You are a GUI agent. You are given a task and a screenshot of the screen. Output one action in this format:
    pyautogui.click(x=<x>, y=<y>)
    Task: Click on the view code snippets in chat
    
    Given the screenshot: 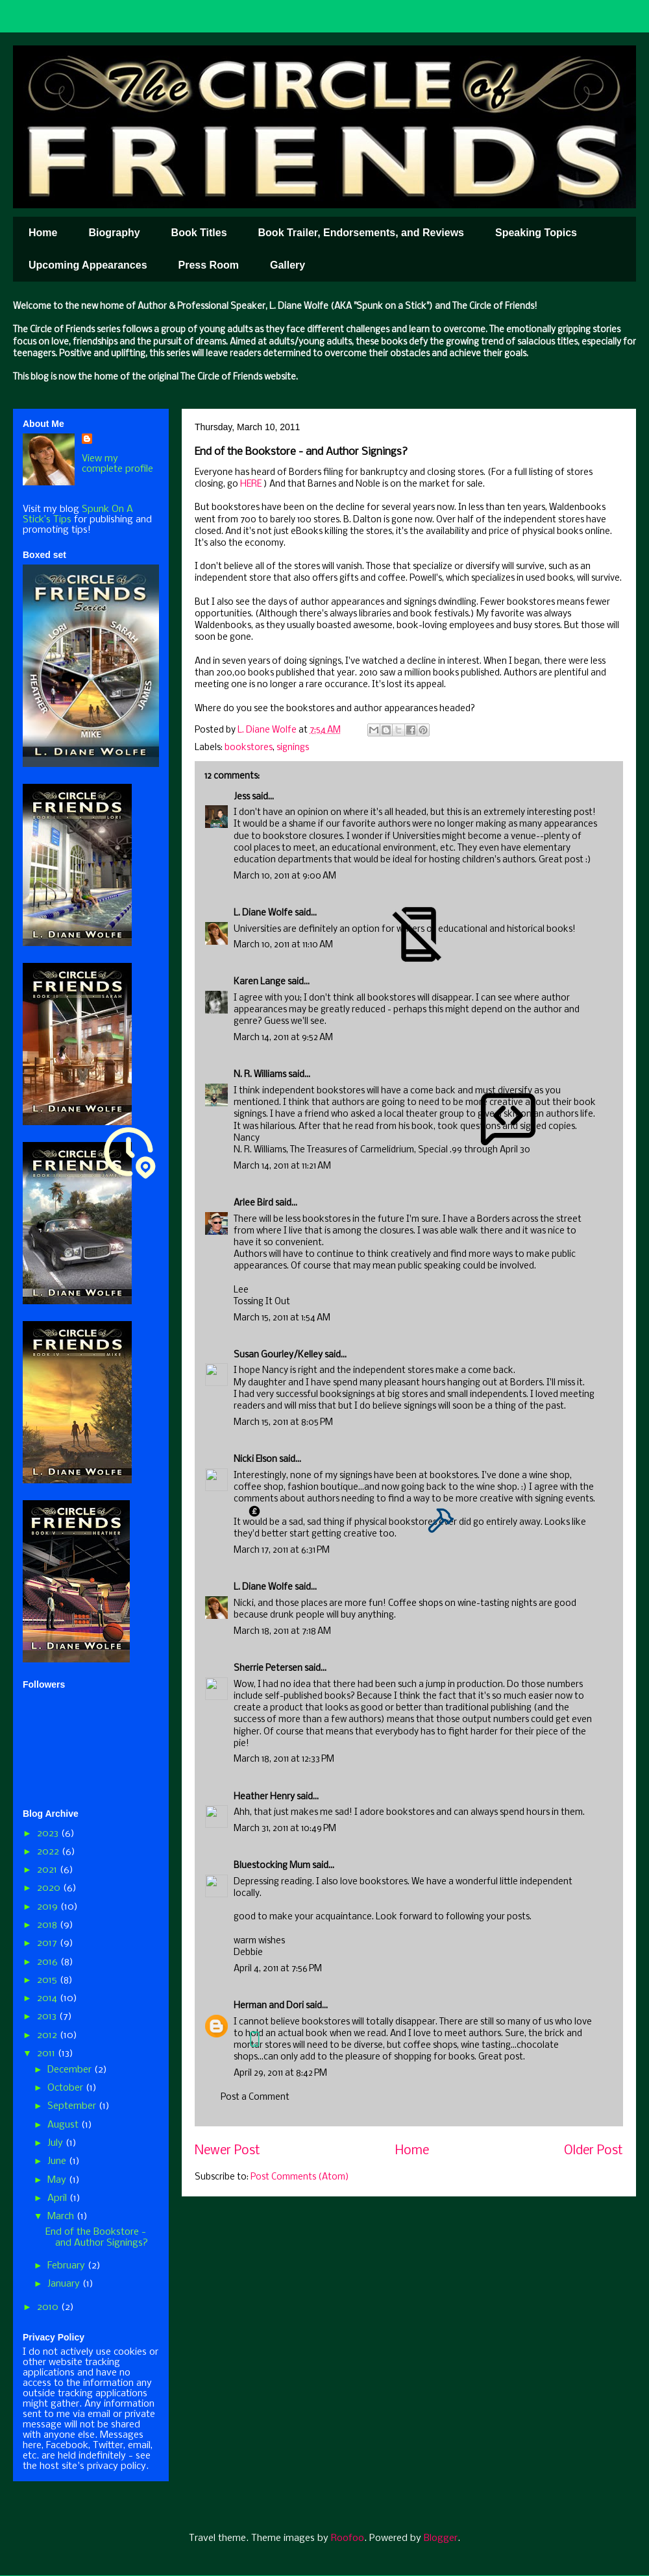 What is the action you would take?
    pyautogui.click(x=508, y=1118)
    